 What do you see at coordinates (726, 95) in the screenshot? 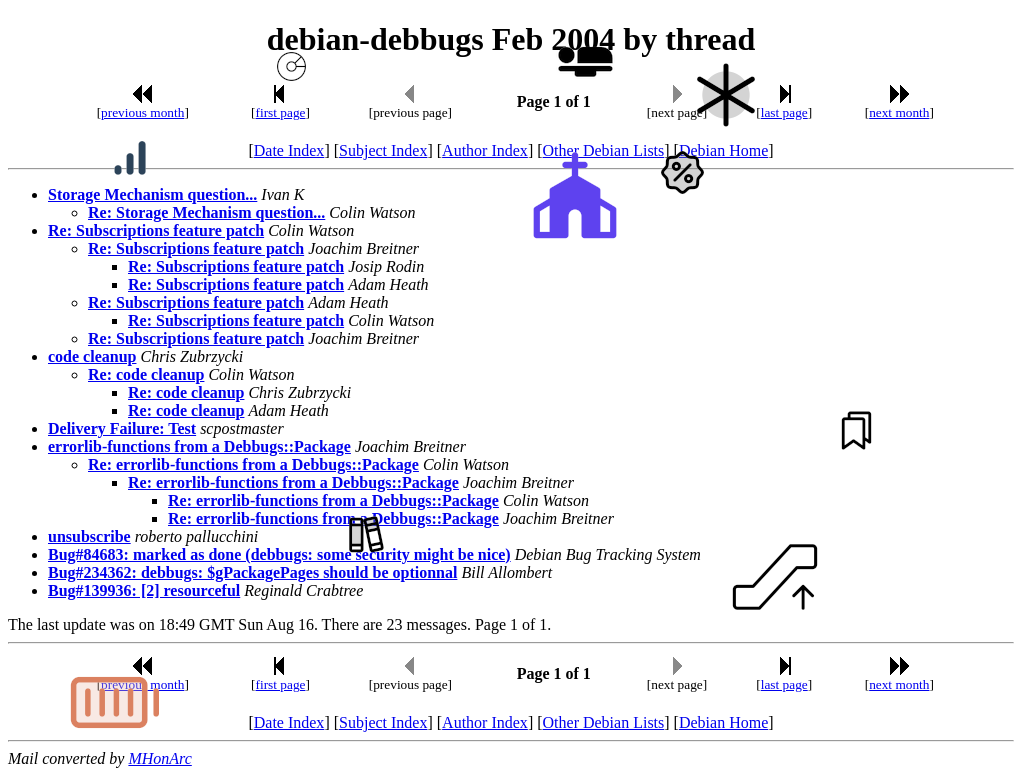
I see `indicates a required field in a form` at bounding box center [726, 95].